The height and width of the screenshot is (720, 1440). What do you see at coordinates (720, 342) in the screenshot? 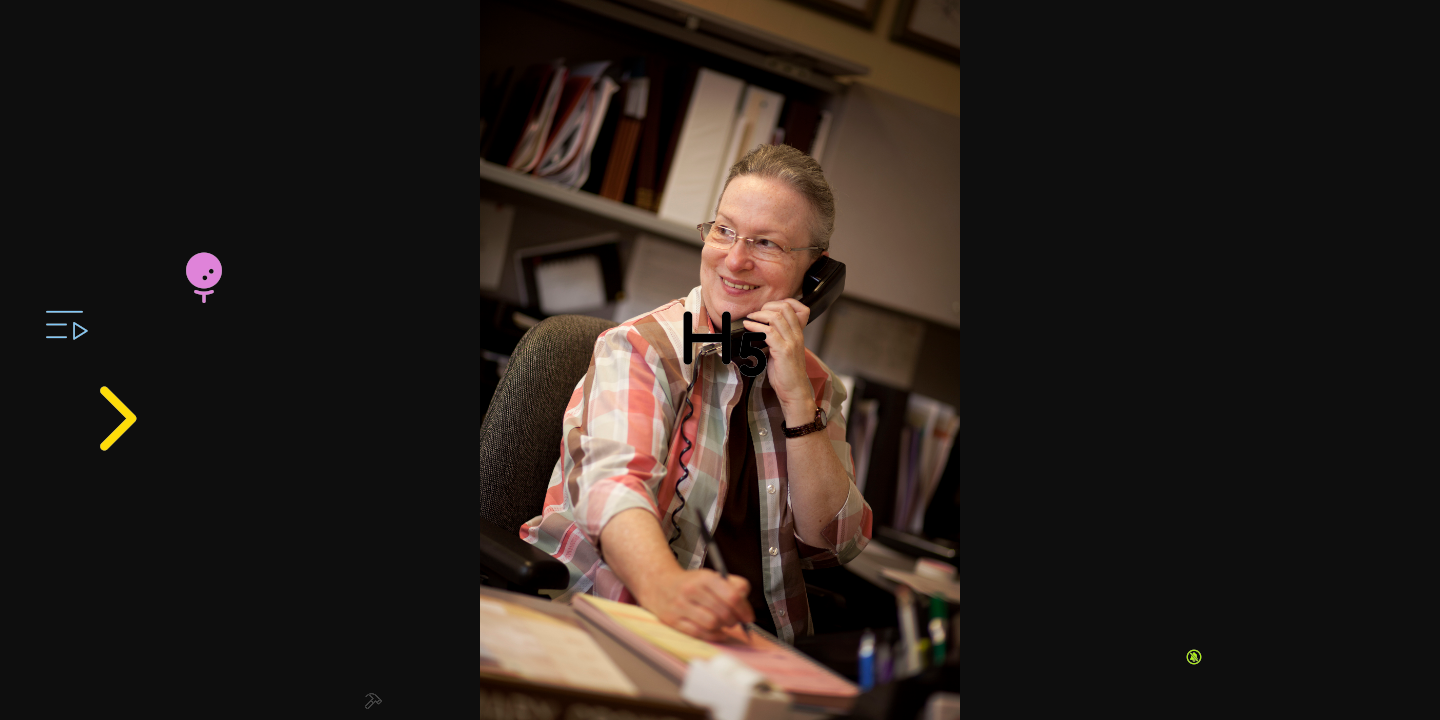
I see `format text as heading level 5` at bounding box center [720, 342].